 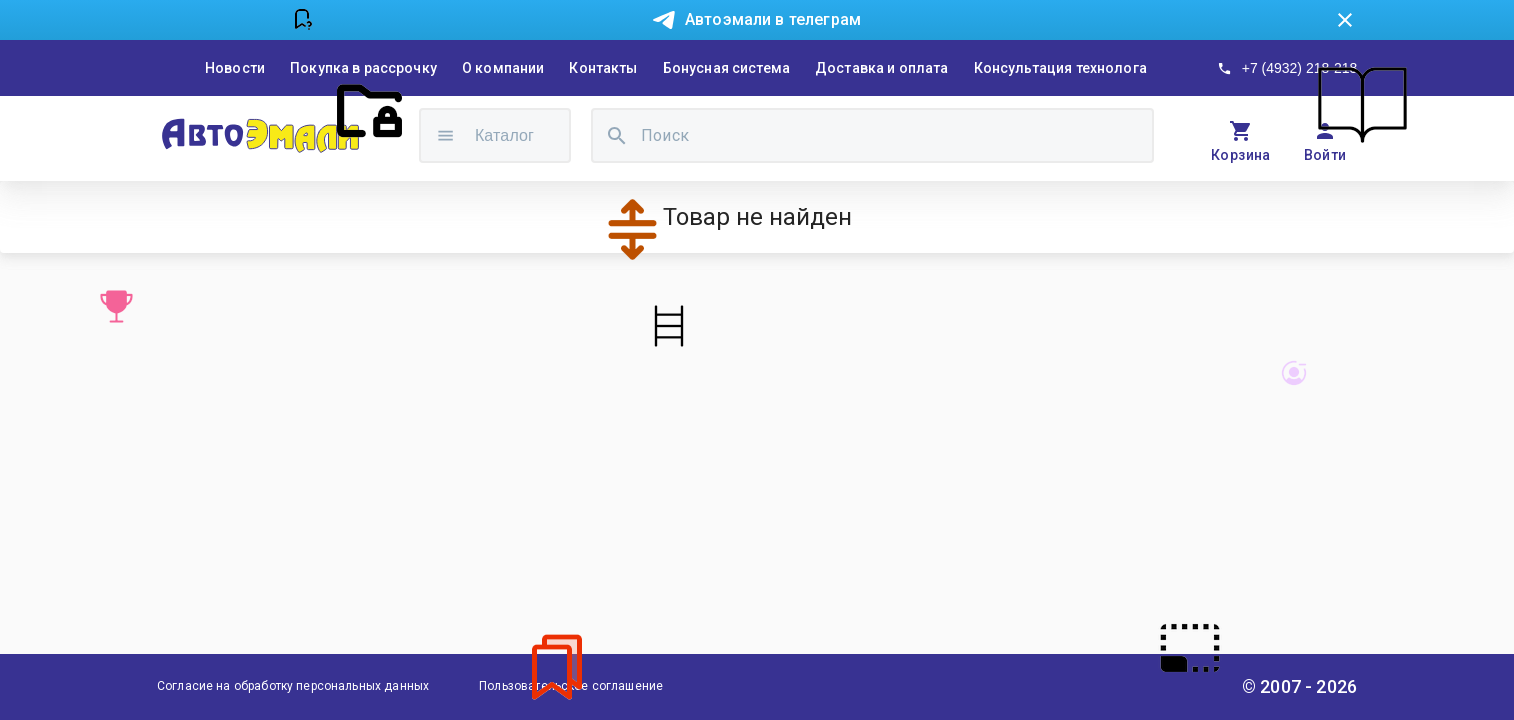 I want to click on access a password-protected folder, so click(x=369, y=109).